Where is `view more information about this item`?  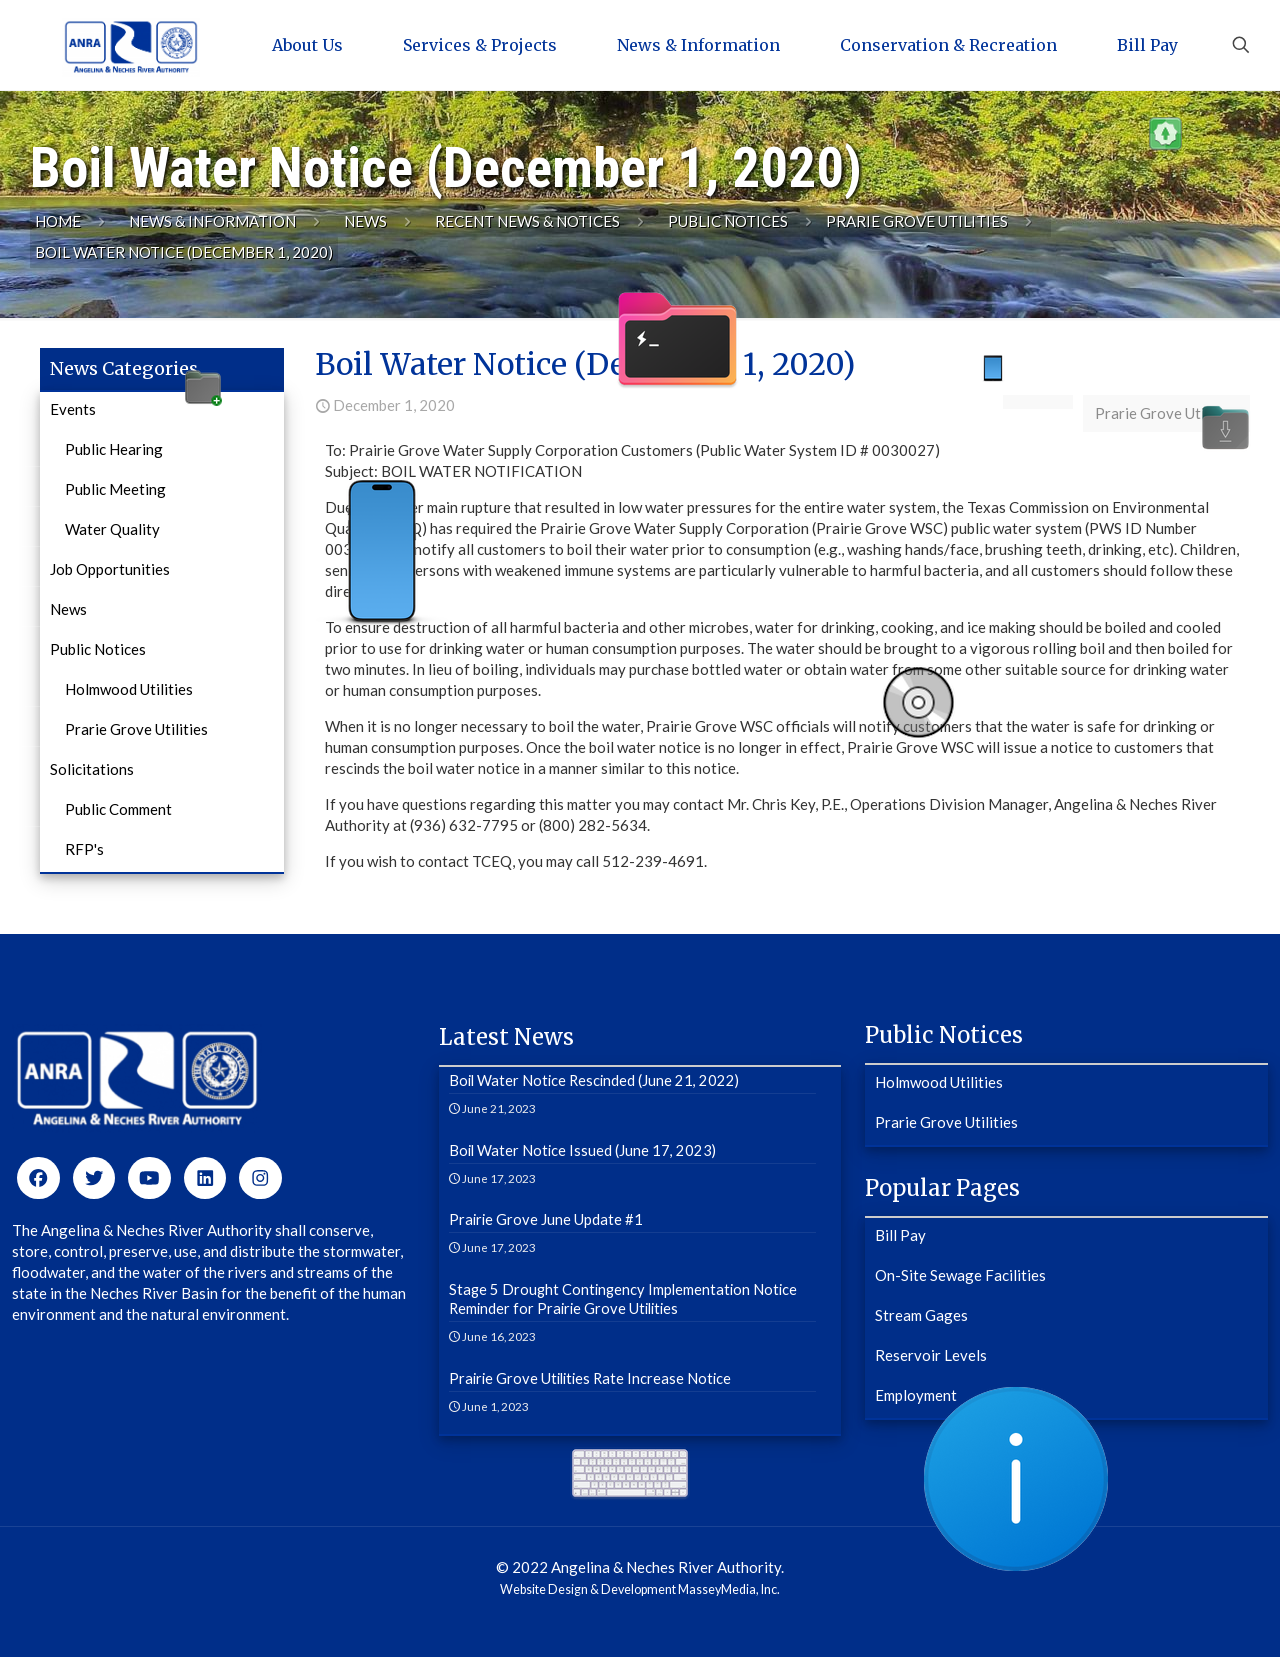 view more information about this item is located at coordinates (1016, 1479).